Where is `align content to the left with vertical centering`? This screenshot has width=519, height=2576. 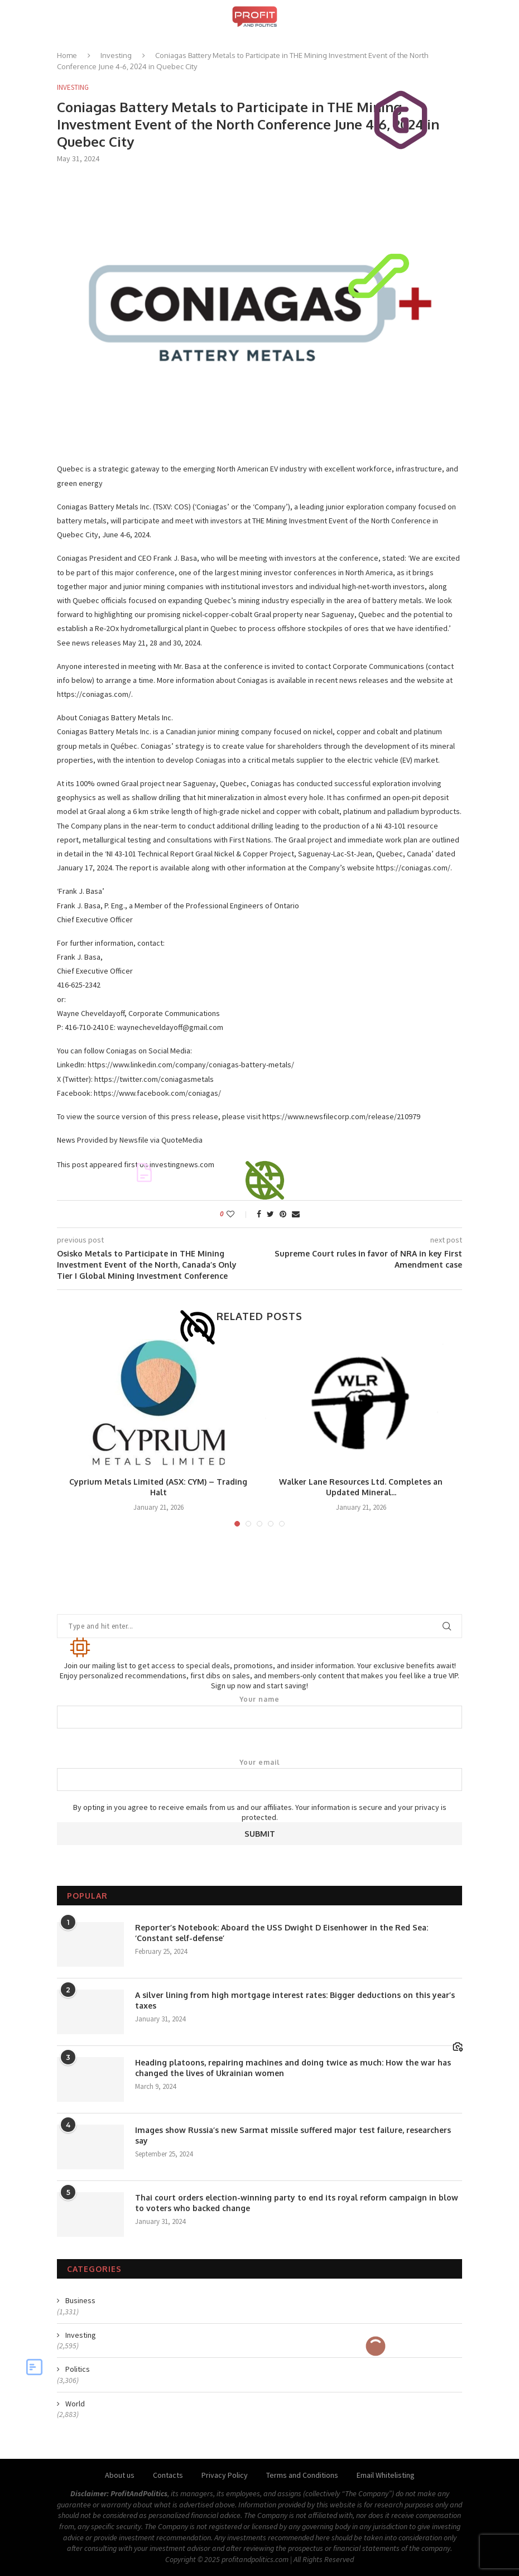 align content to the left with vertical centering is located at coordinates (34, 2367).